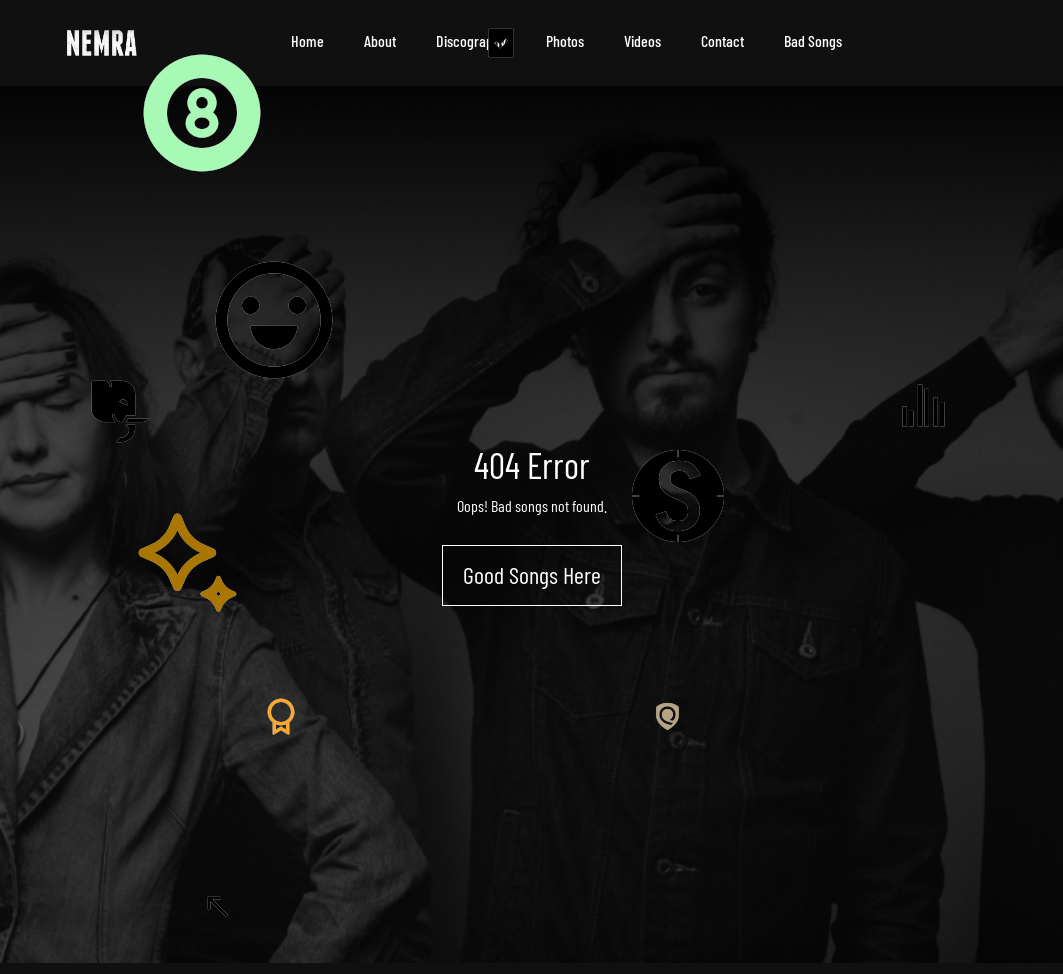 The image size is (1063, 974). What do you see at coordinates (274, 320) in the screenshot?
I see `add an emoji or reaction` at bounding box center [274, 320].